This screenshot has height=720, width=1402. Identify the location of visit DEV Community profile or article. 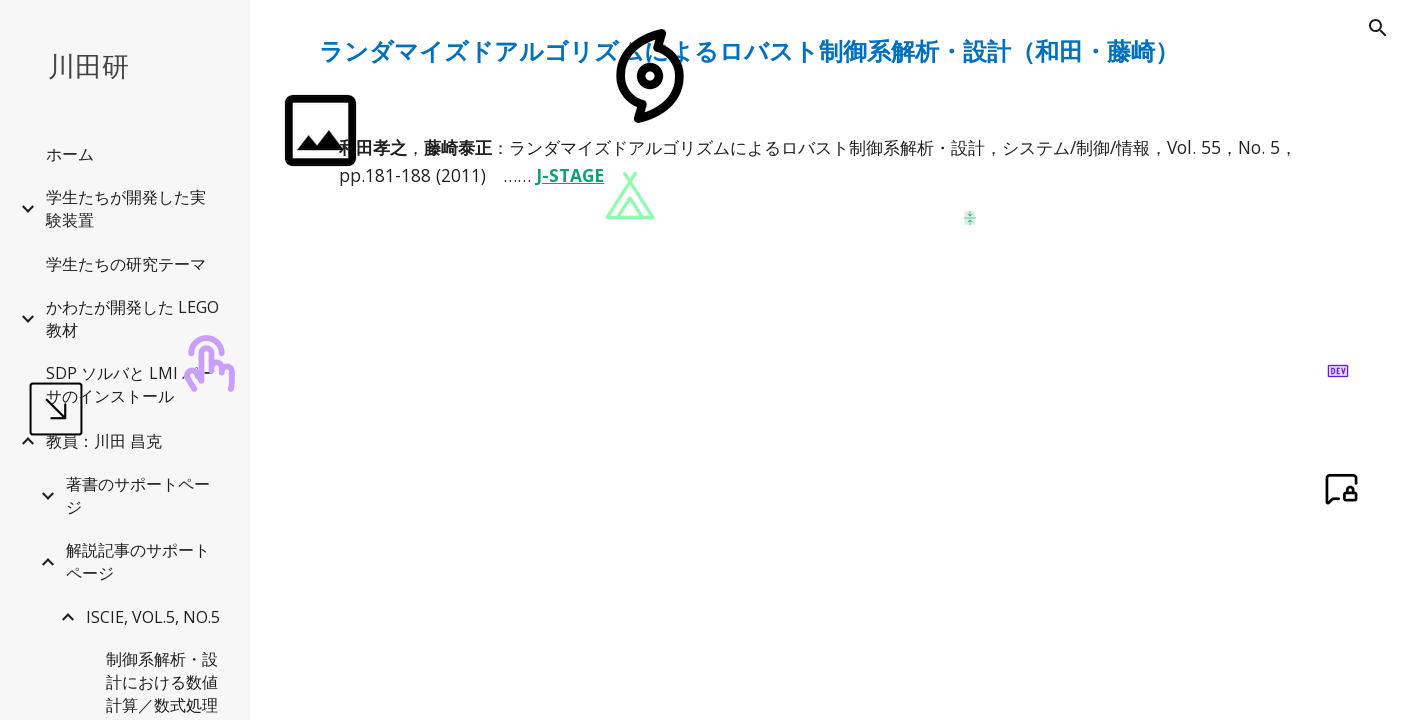
(1338, 371).